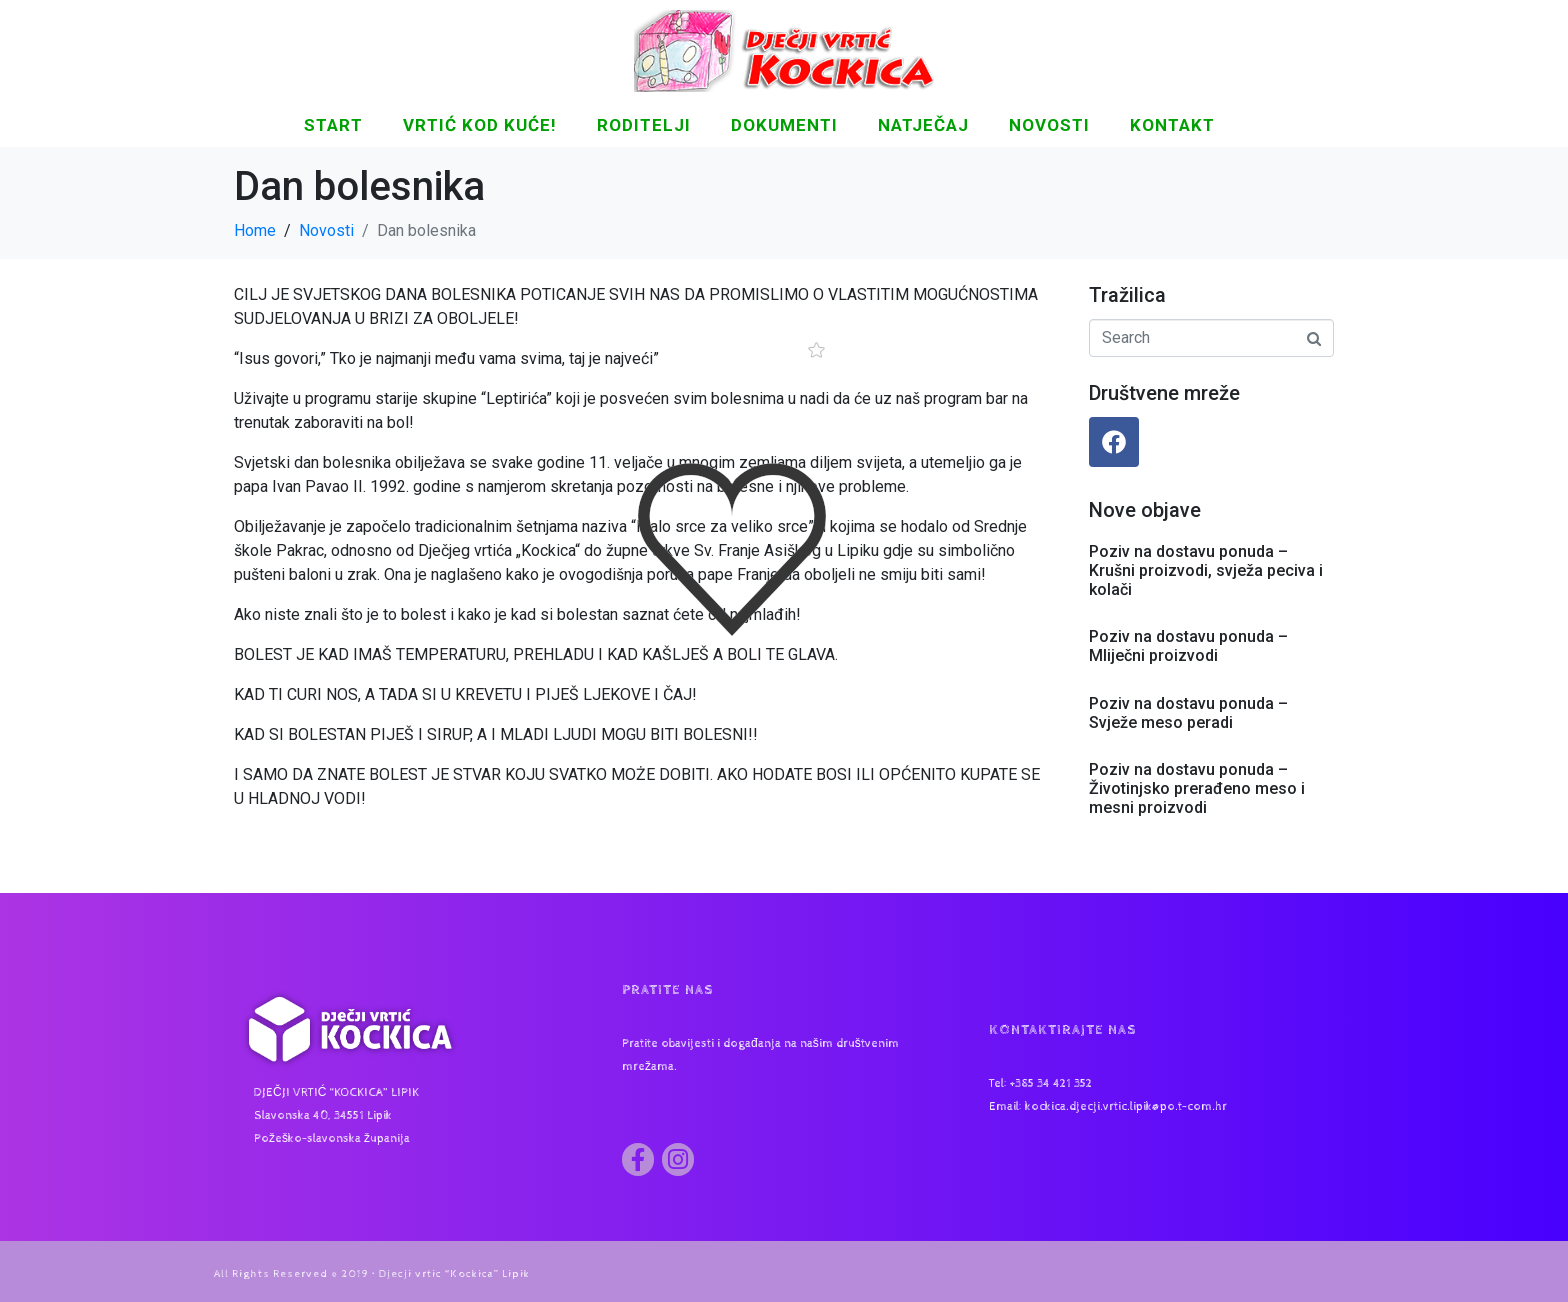  Describe the element at coordinates (816, 350) in the screenshot. I see `item is not marked as a favorite` at that location.